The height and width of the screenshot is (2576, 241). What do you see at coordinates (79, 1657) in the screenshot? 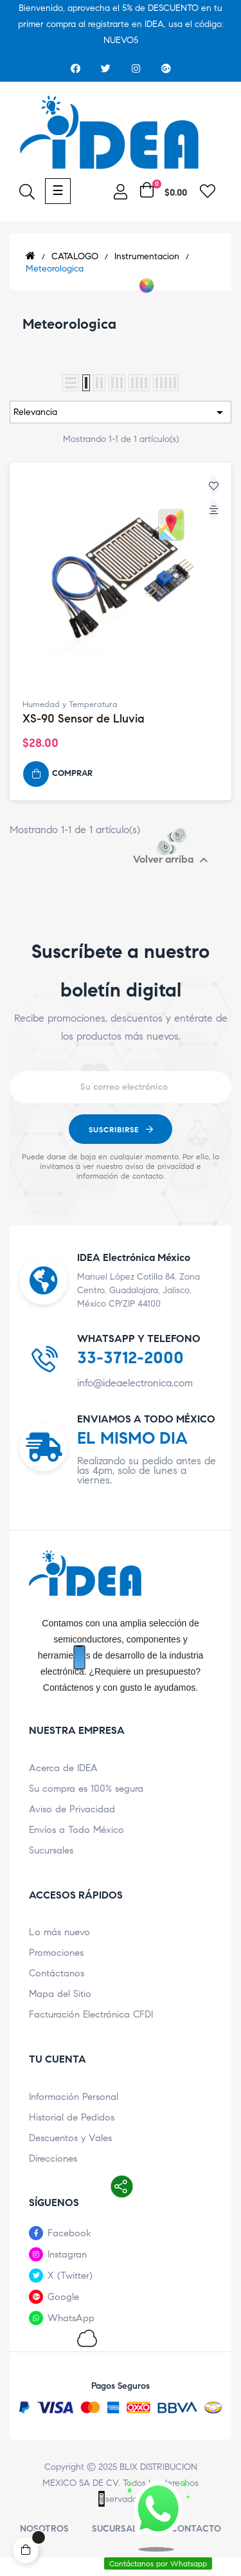
I see `iPhone XR device icon for system identification` at bounding box center [79, 1657].